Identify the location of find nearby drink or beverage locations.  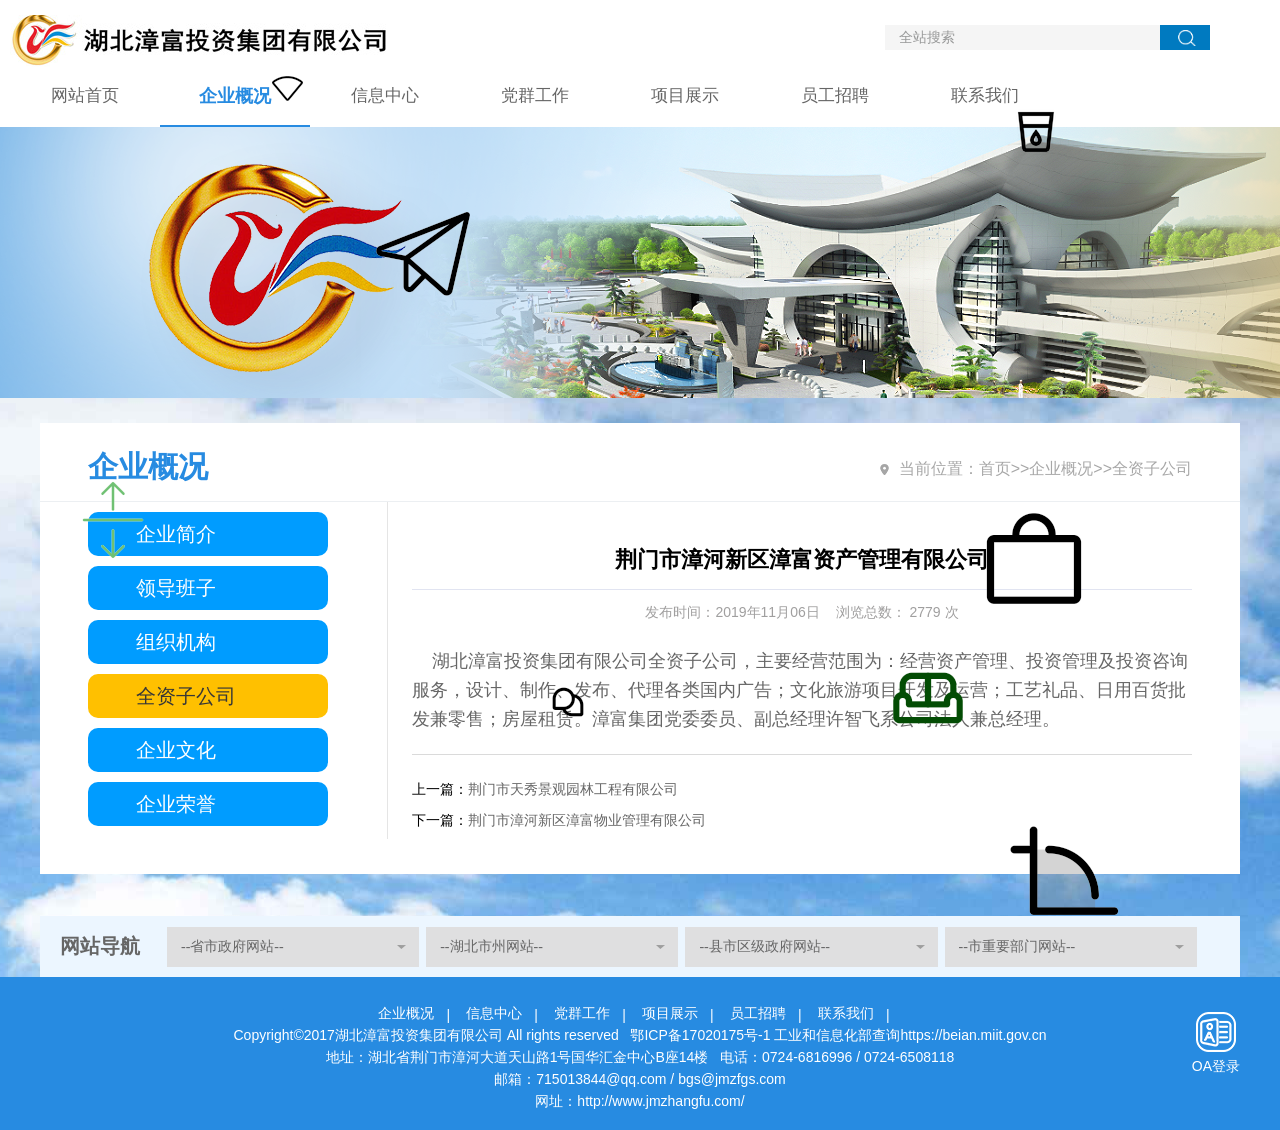
(1036, 132).